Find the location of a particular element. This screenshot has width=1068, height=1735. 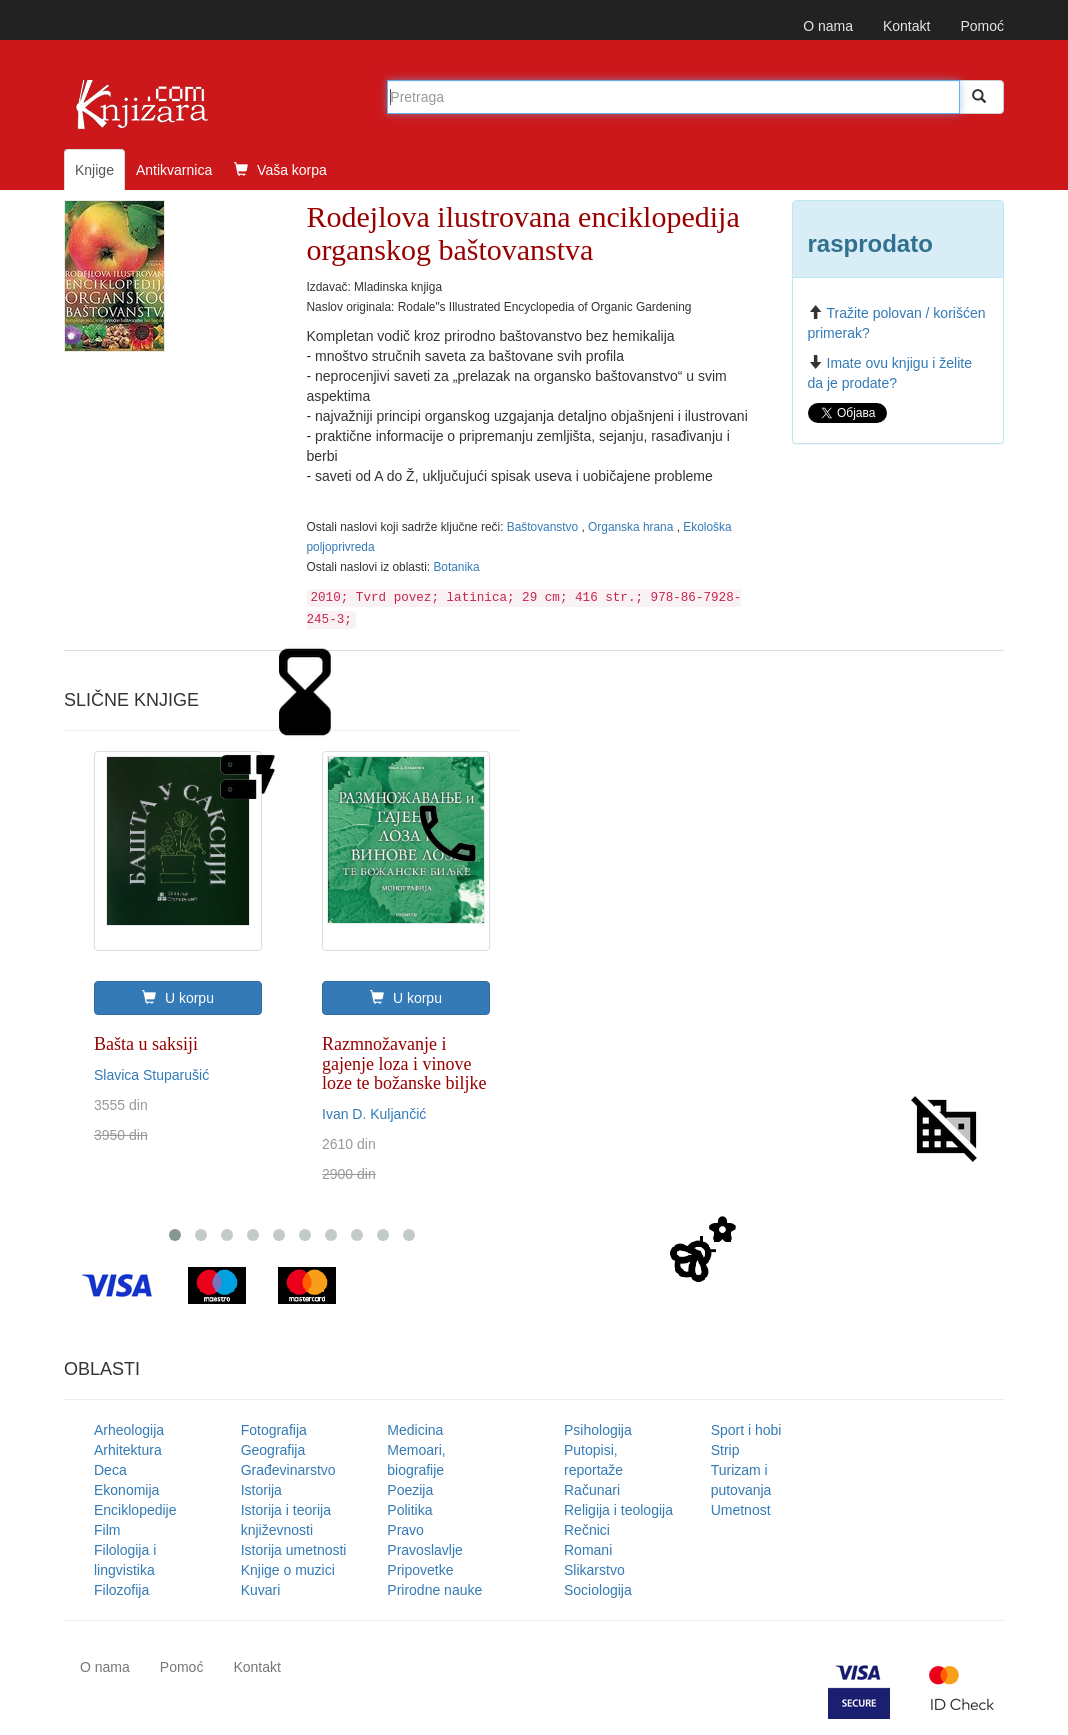

access dynamic or auto-generated forms is located at coordinates (248, 777).